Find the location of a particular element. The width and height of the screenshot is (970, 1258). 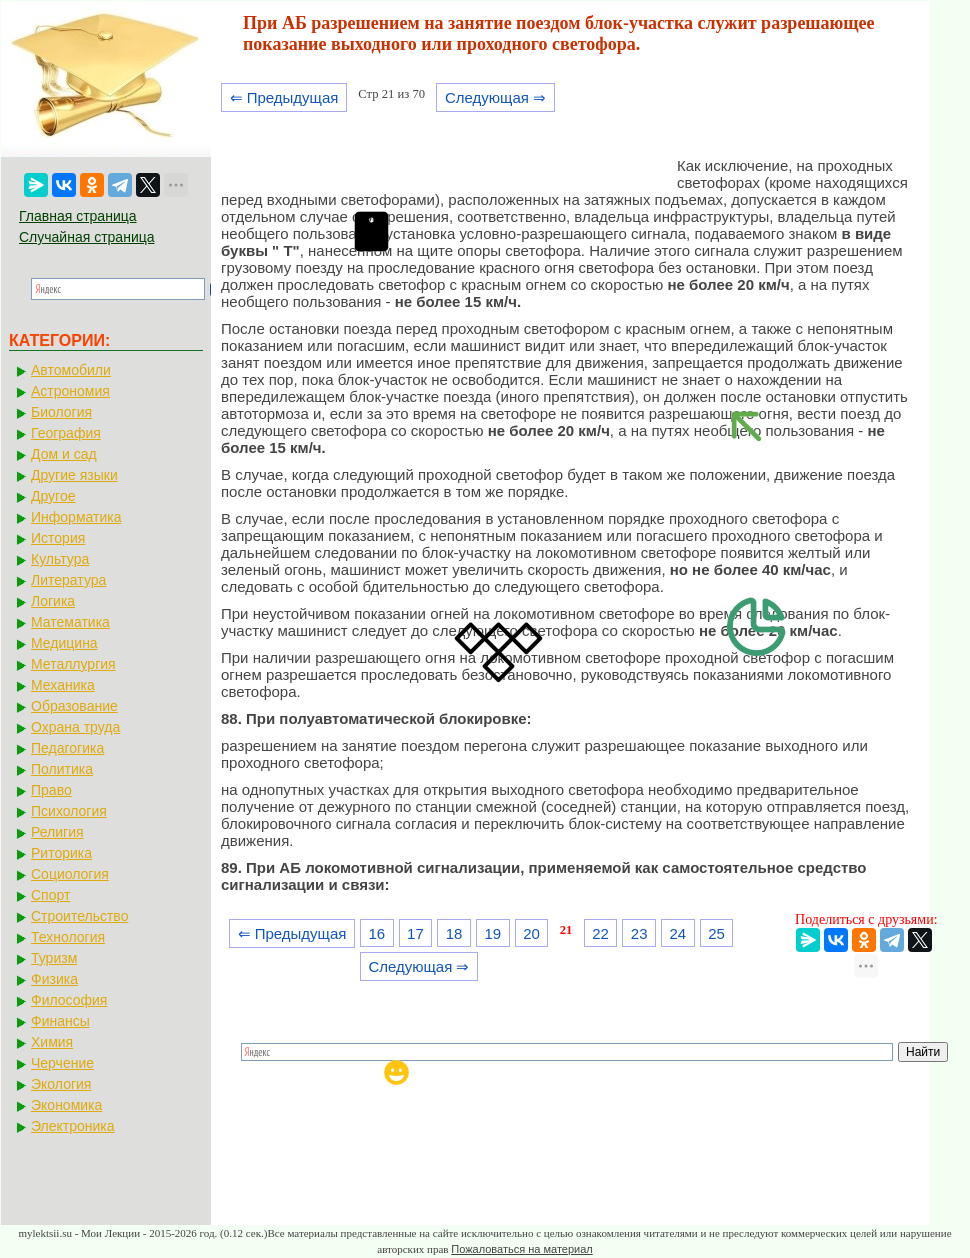

open the Tidal music streaming app is located at coordinates (498, 649).